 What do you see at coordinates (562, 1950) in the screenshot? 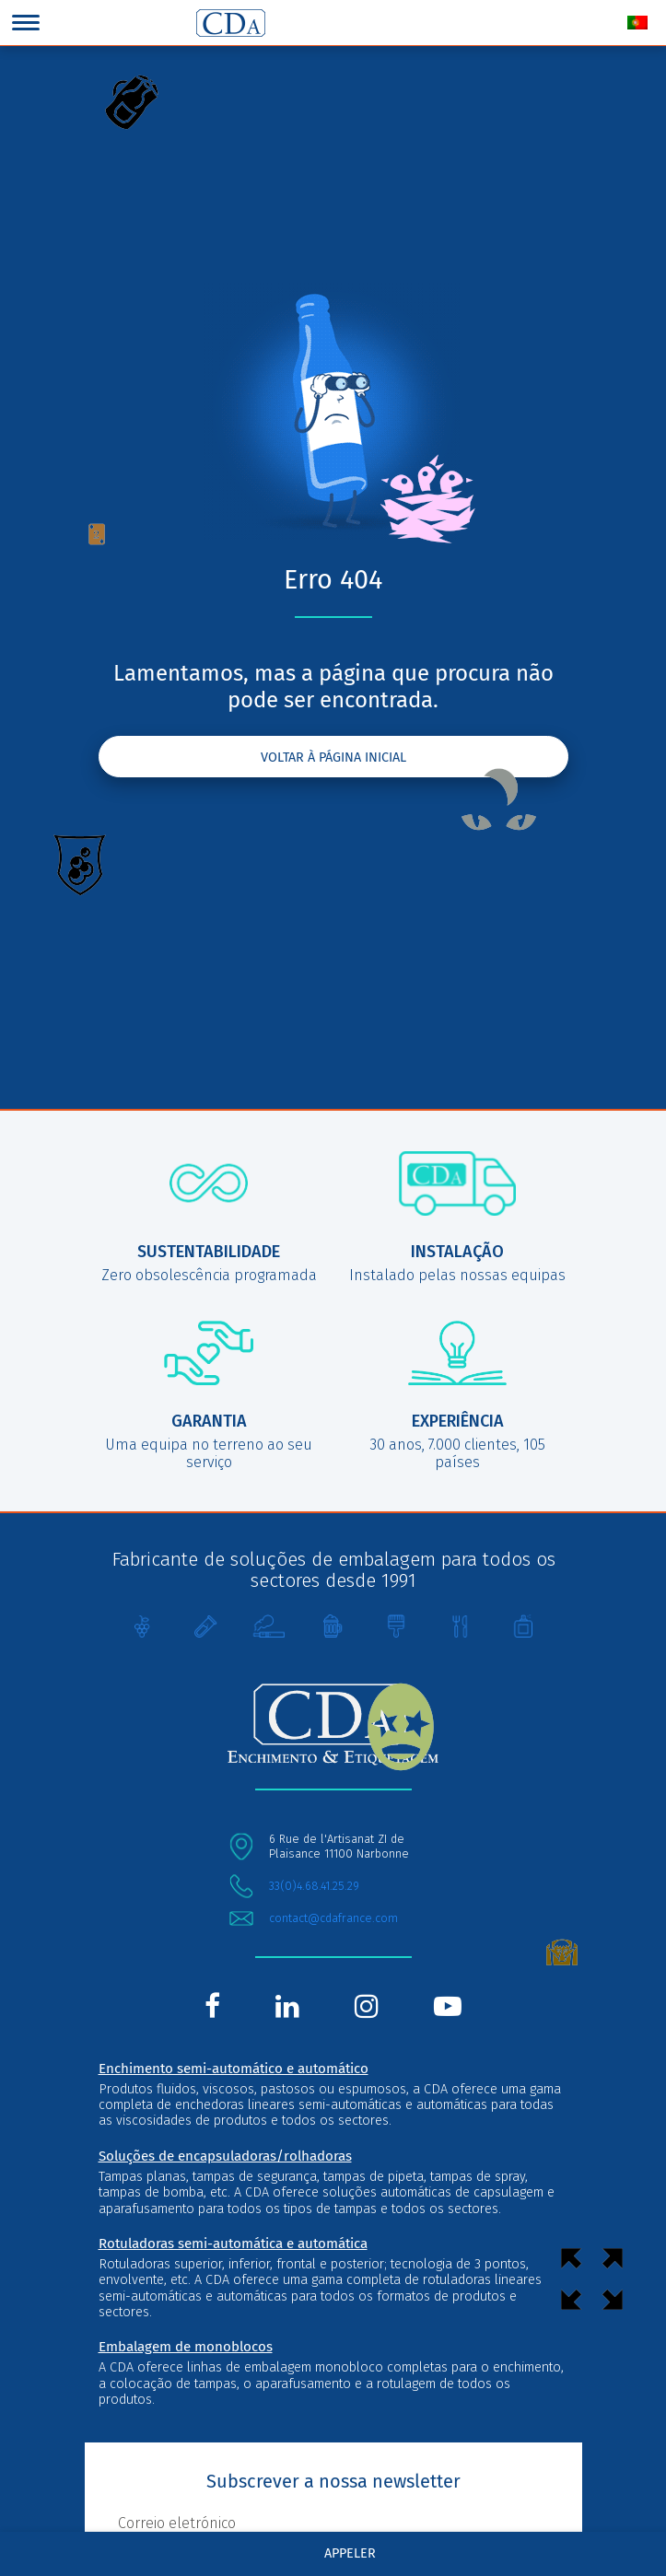
I see `select troll character or creature type` at bounding box center [562, 1950].